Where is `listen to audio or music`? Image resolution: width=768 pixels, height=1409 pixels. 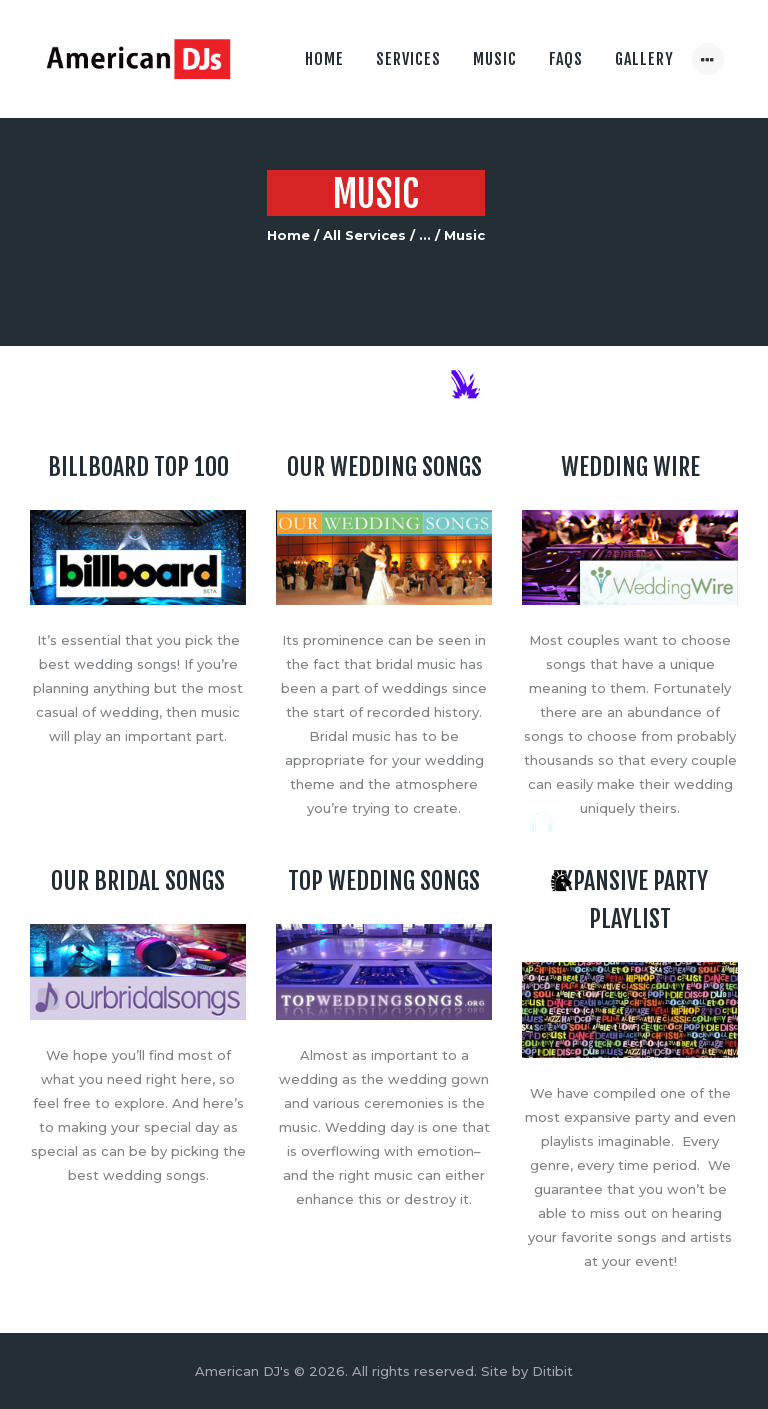
listen to audio or music is located at coordinates (542, 822).